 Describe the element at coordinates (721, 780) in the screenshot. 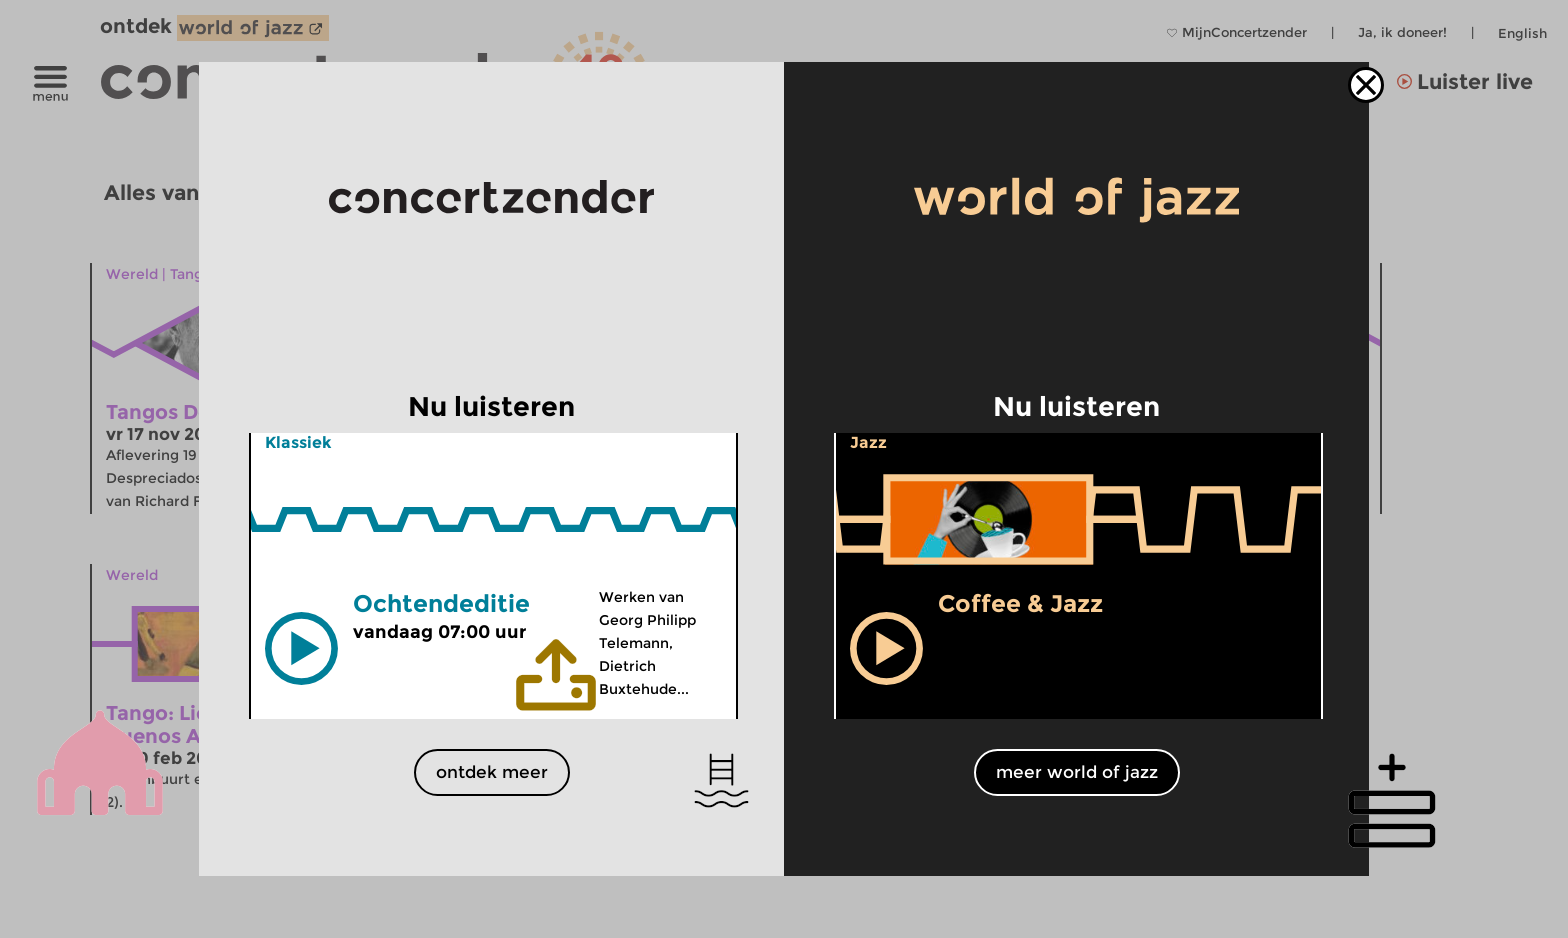

I see `indicates swimming pool amenity available` at that location.